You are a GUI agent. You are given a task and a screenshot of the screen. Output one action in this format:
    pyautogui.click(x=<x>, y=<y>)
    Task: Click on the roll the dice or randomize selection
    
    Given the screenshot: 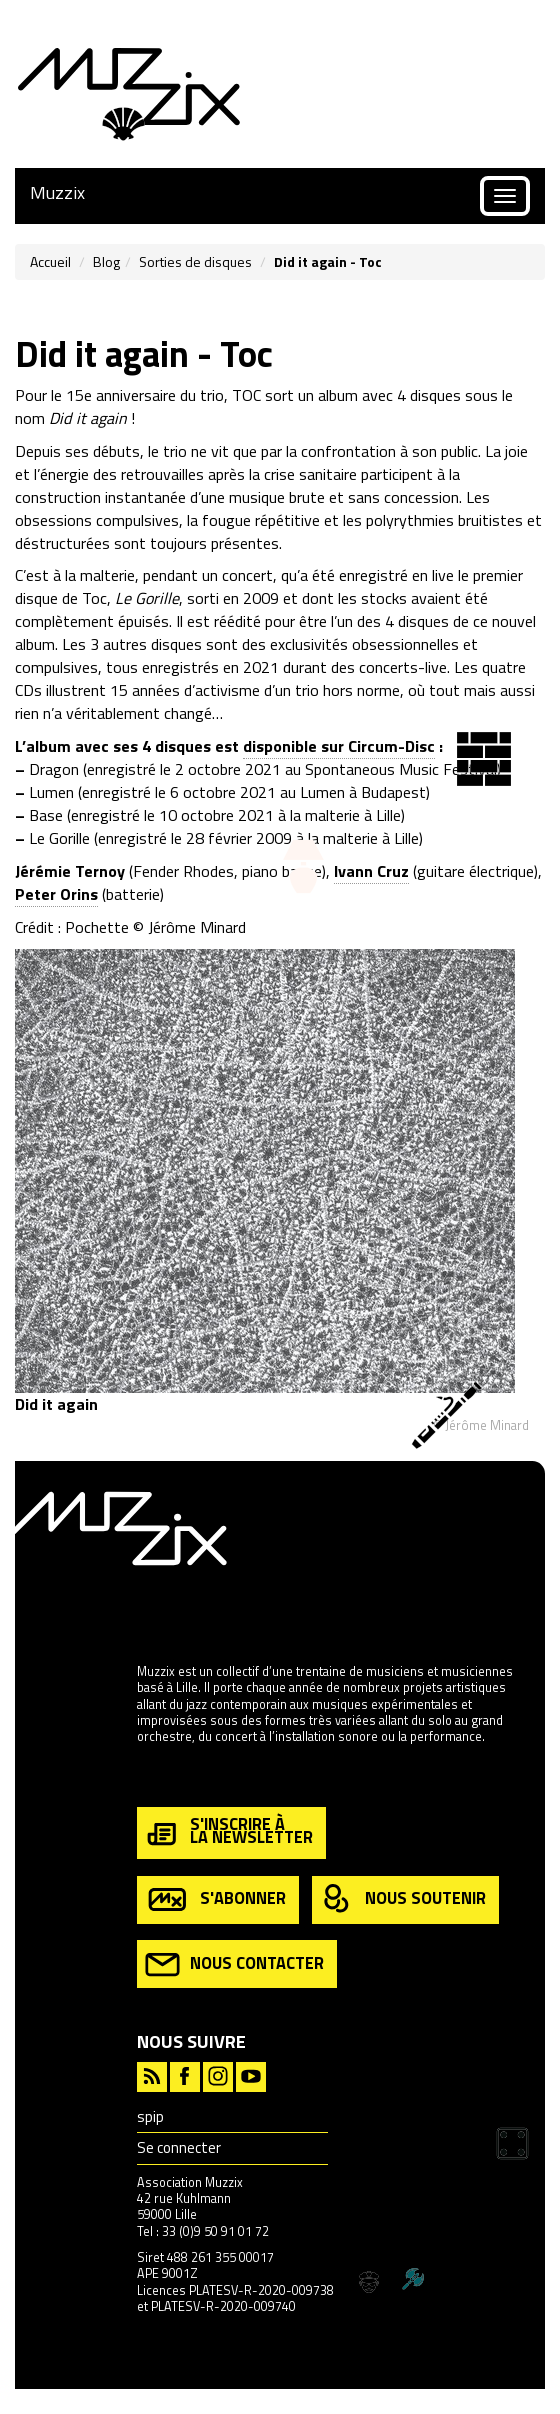 What is the action you would take?
    pyautogui.click(x=512, y=2143)
    